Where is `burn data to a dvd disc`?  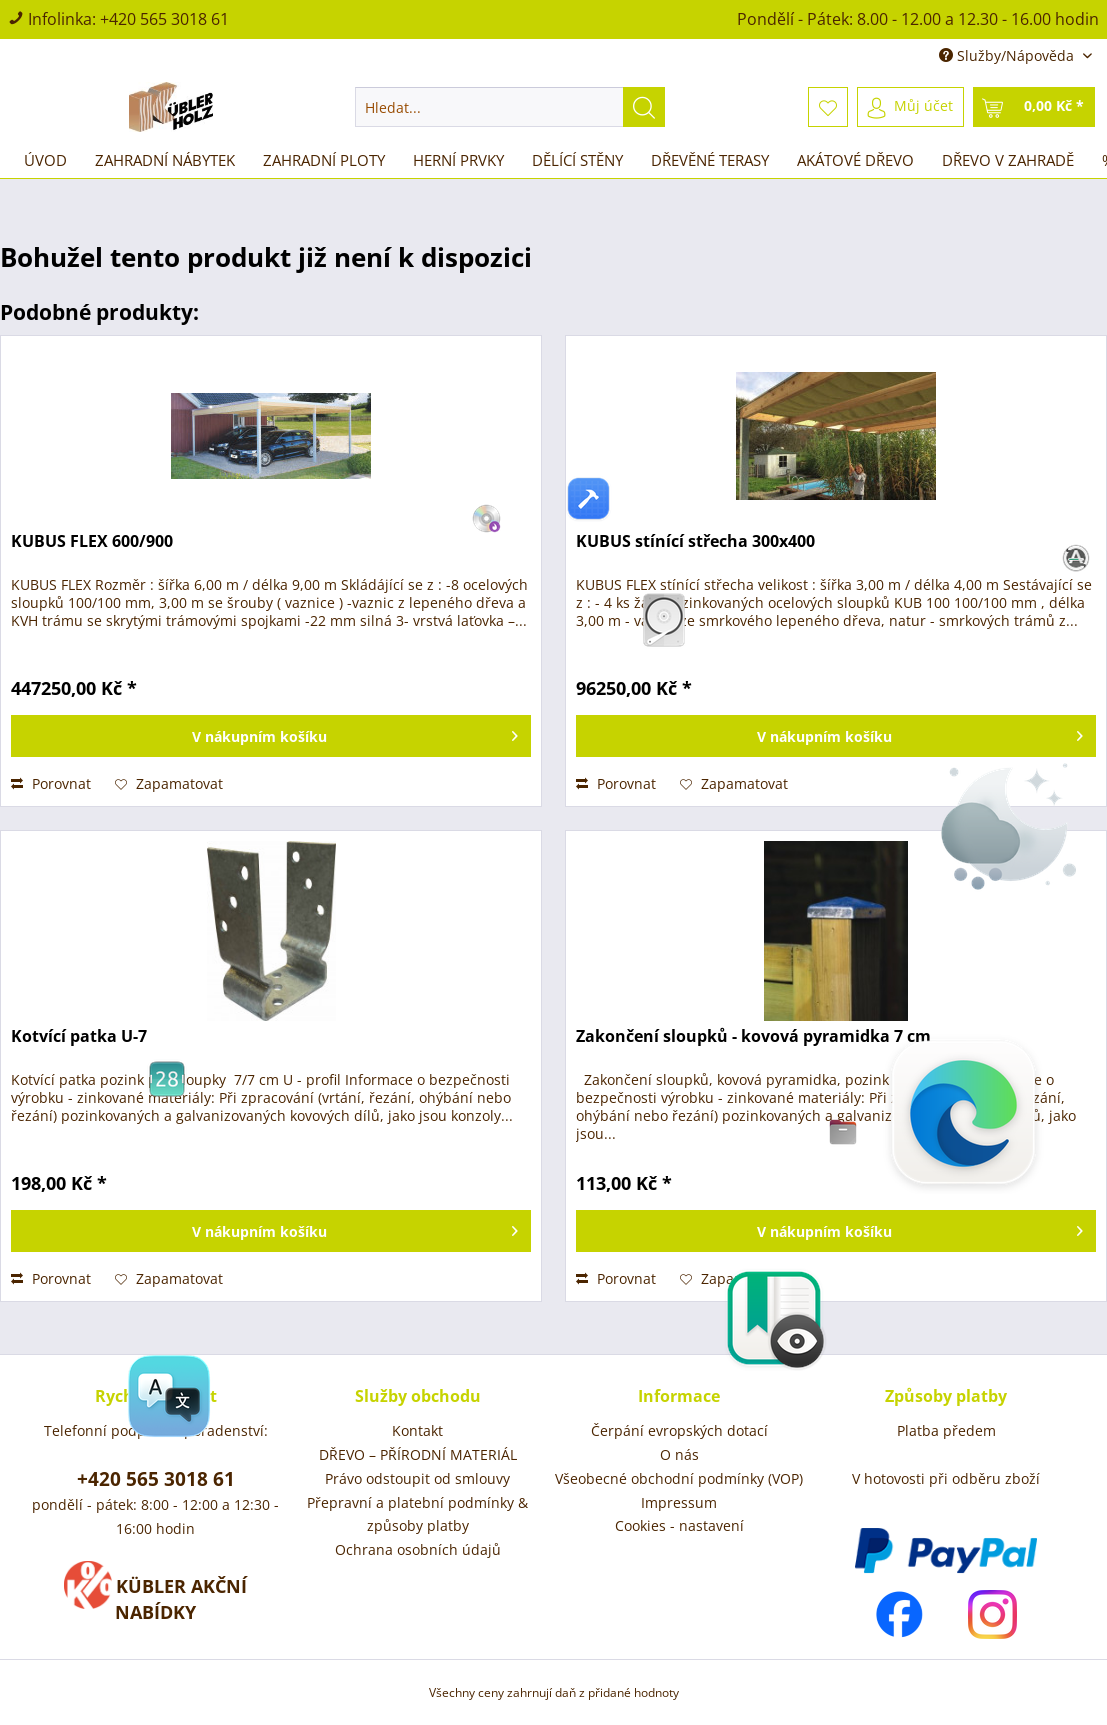 burn data to a dvd disc is located at coordinates (486, 518).